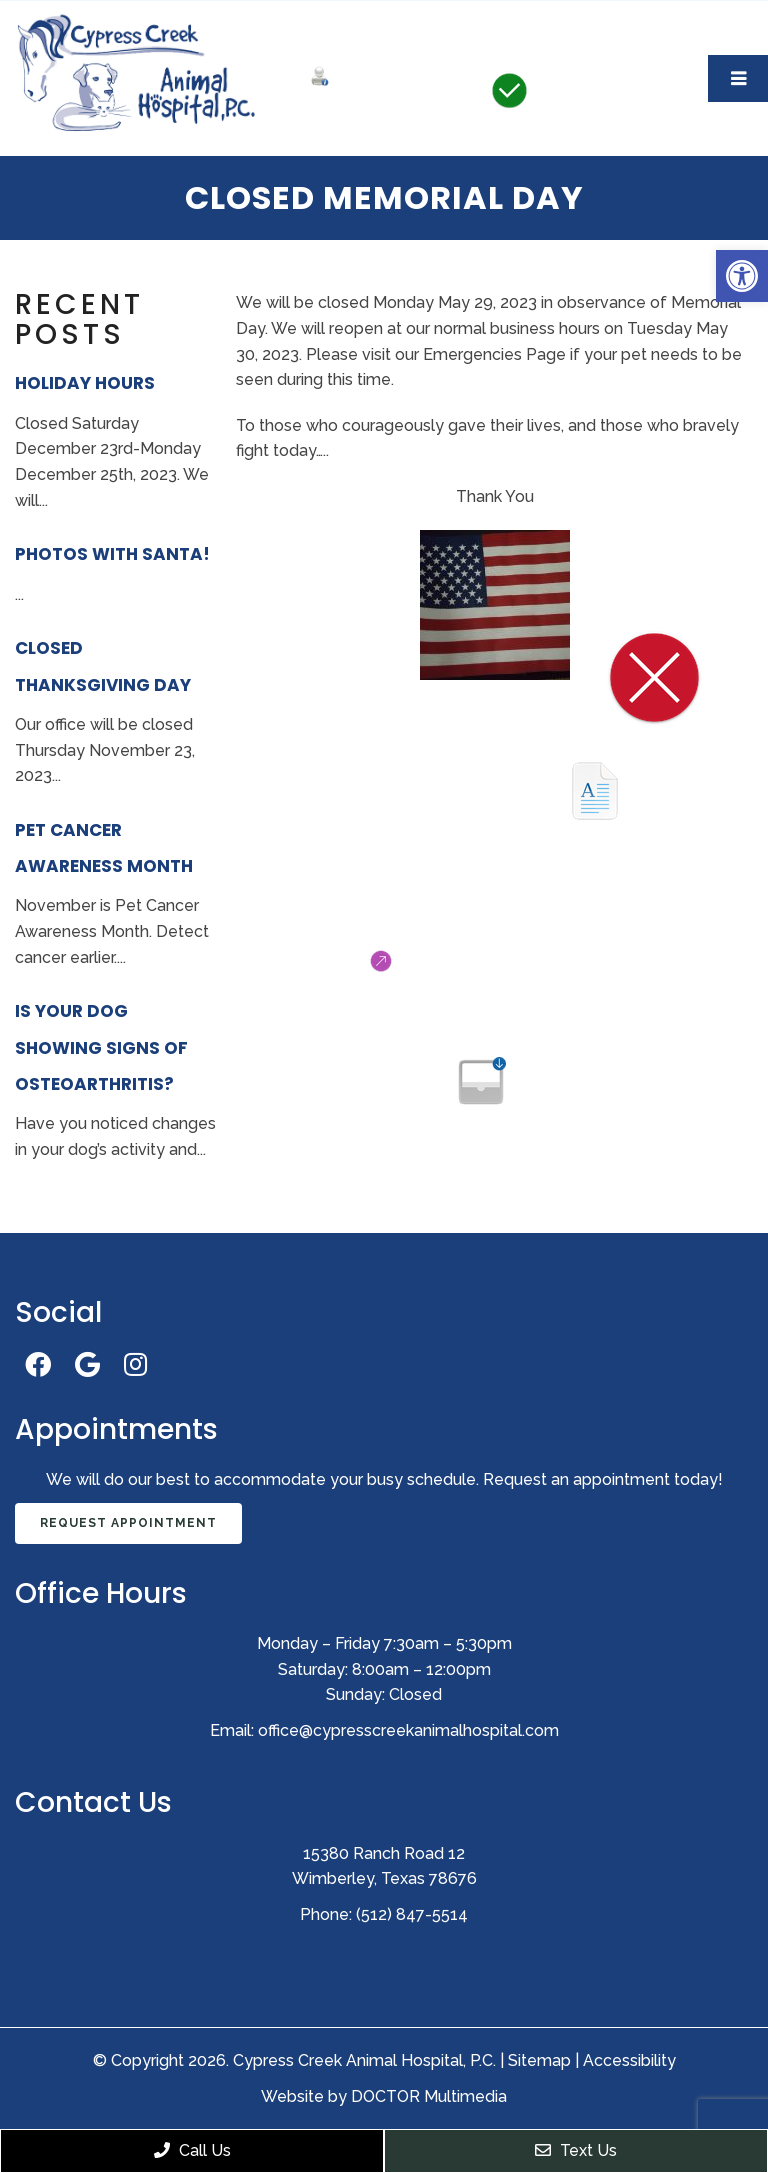 The image size is (768, 2173). I want to click on open a text document file, so click(595, 791).